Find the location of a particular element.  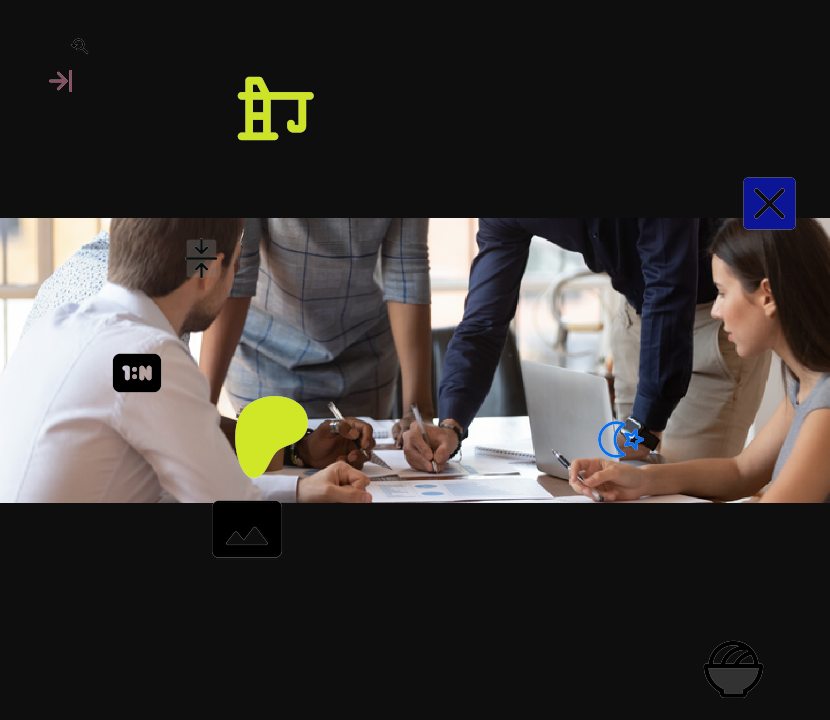

view image at actual size is located at coordinates (247, 529).